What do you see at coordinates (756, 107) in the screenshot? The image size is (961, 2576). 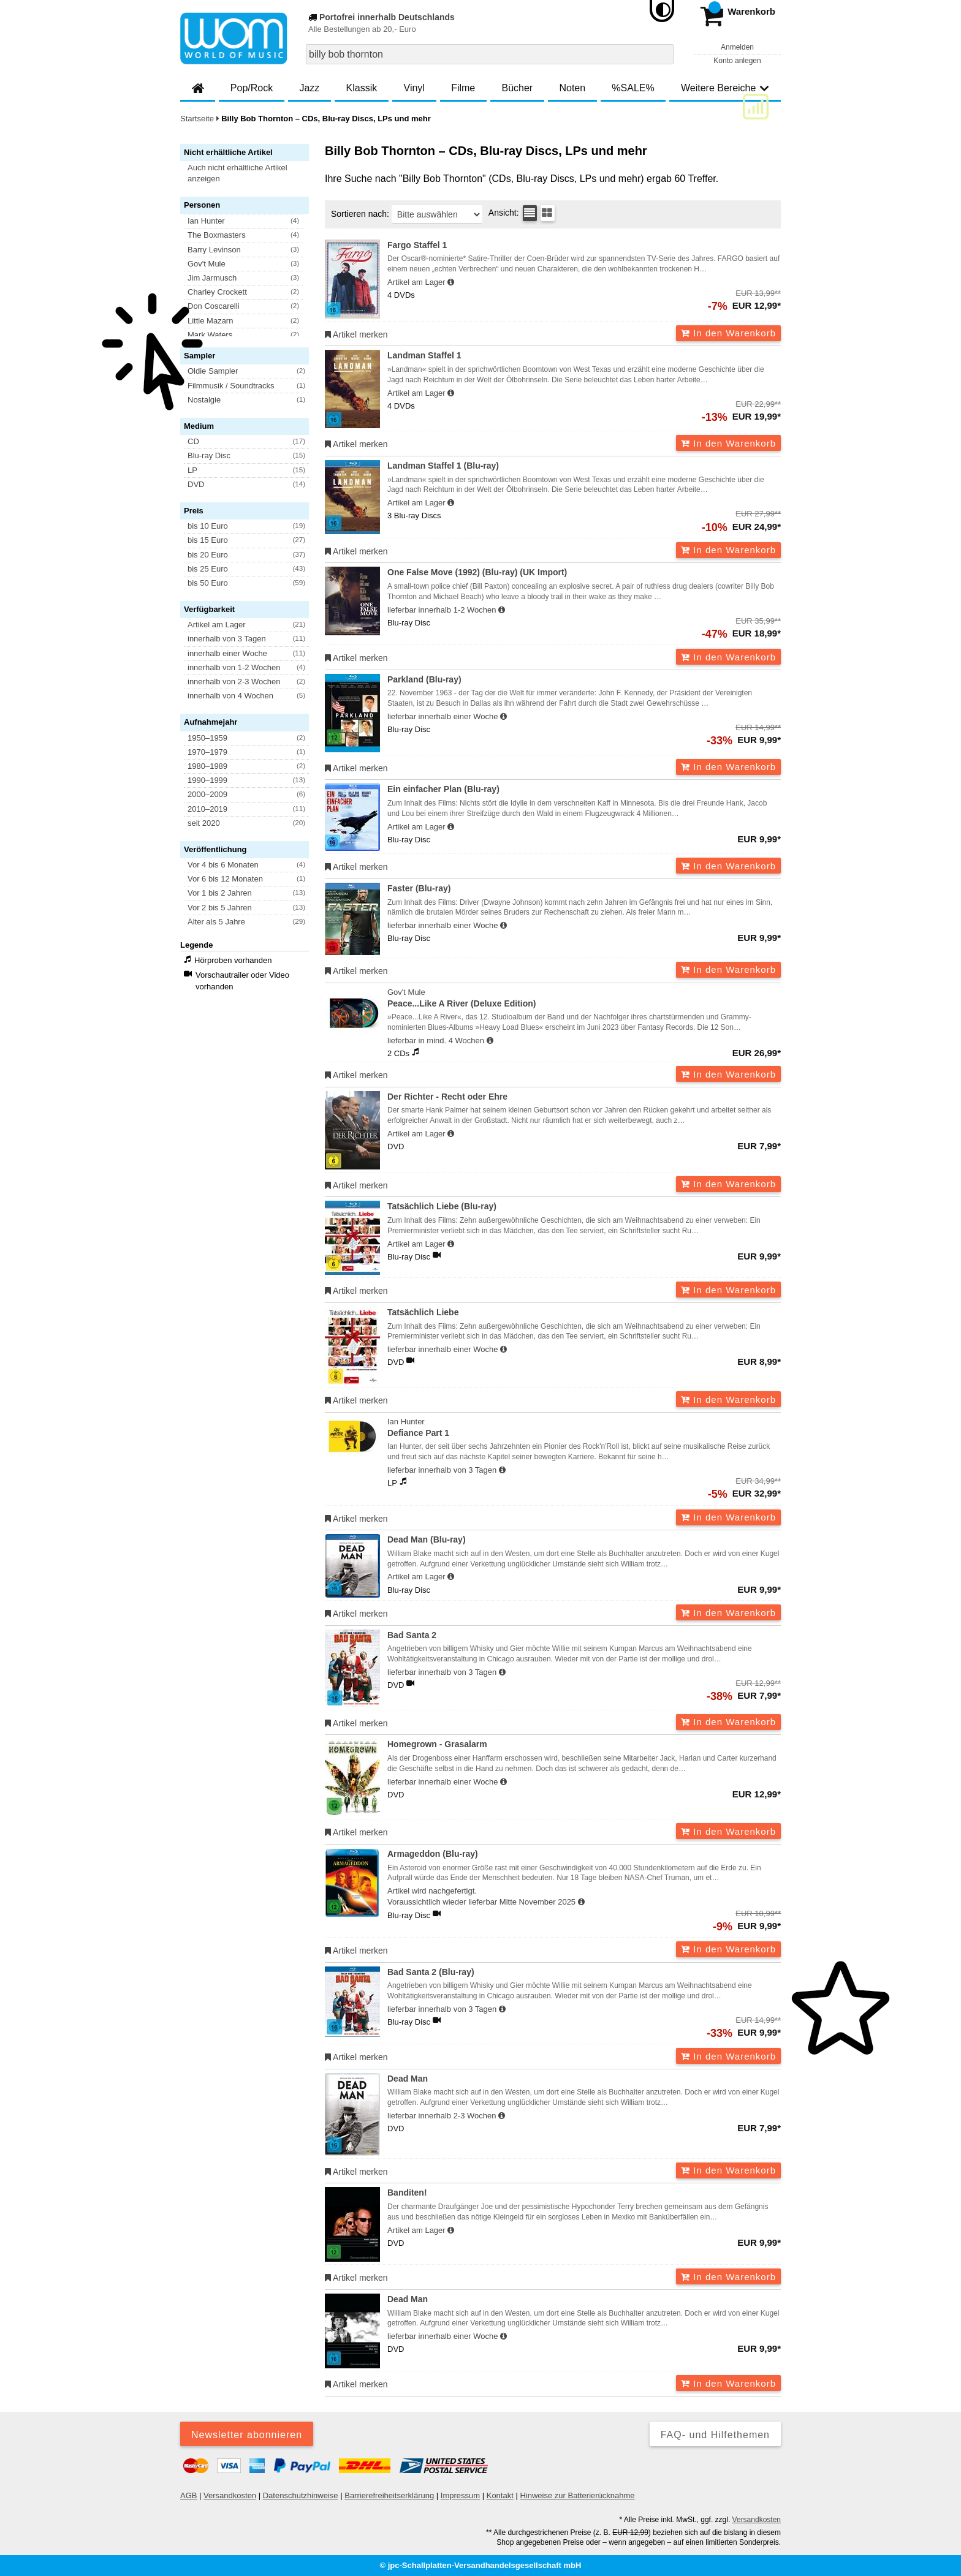 I see `view analytics or statistics` at bounding box center [756, 107].